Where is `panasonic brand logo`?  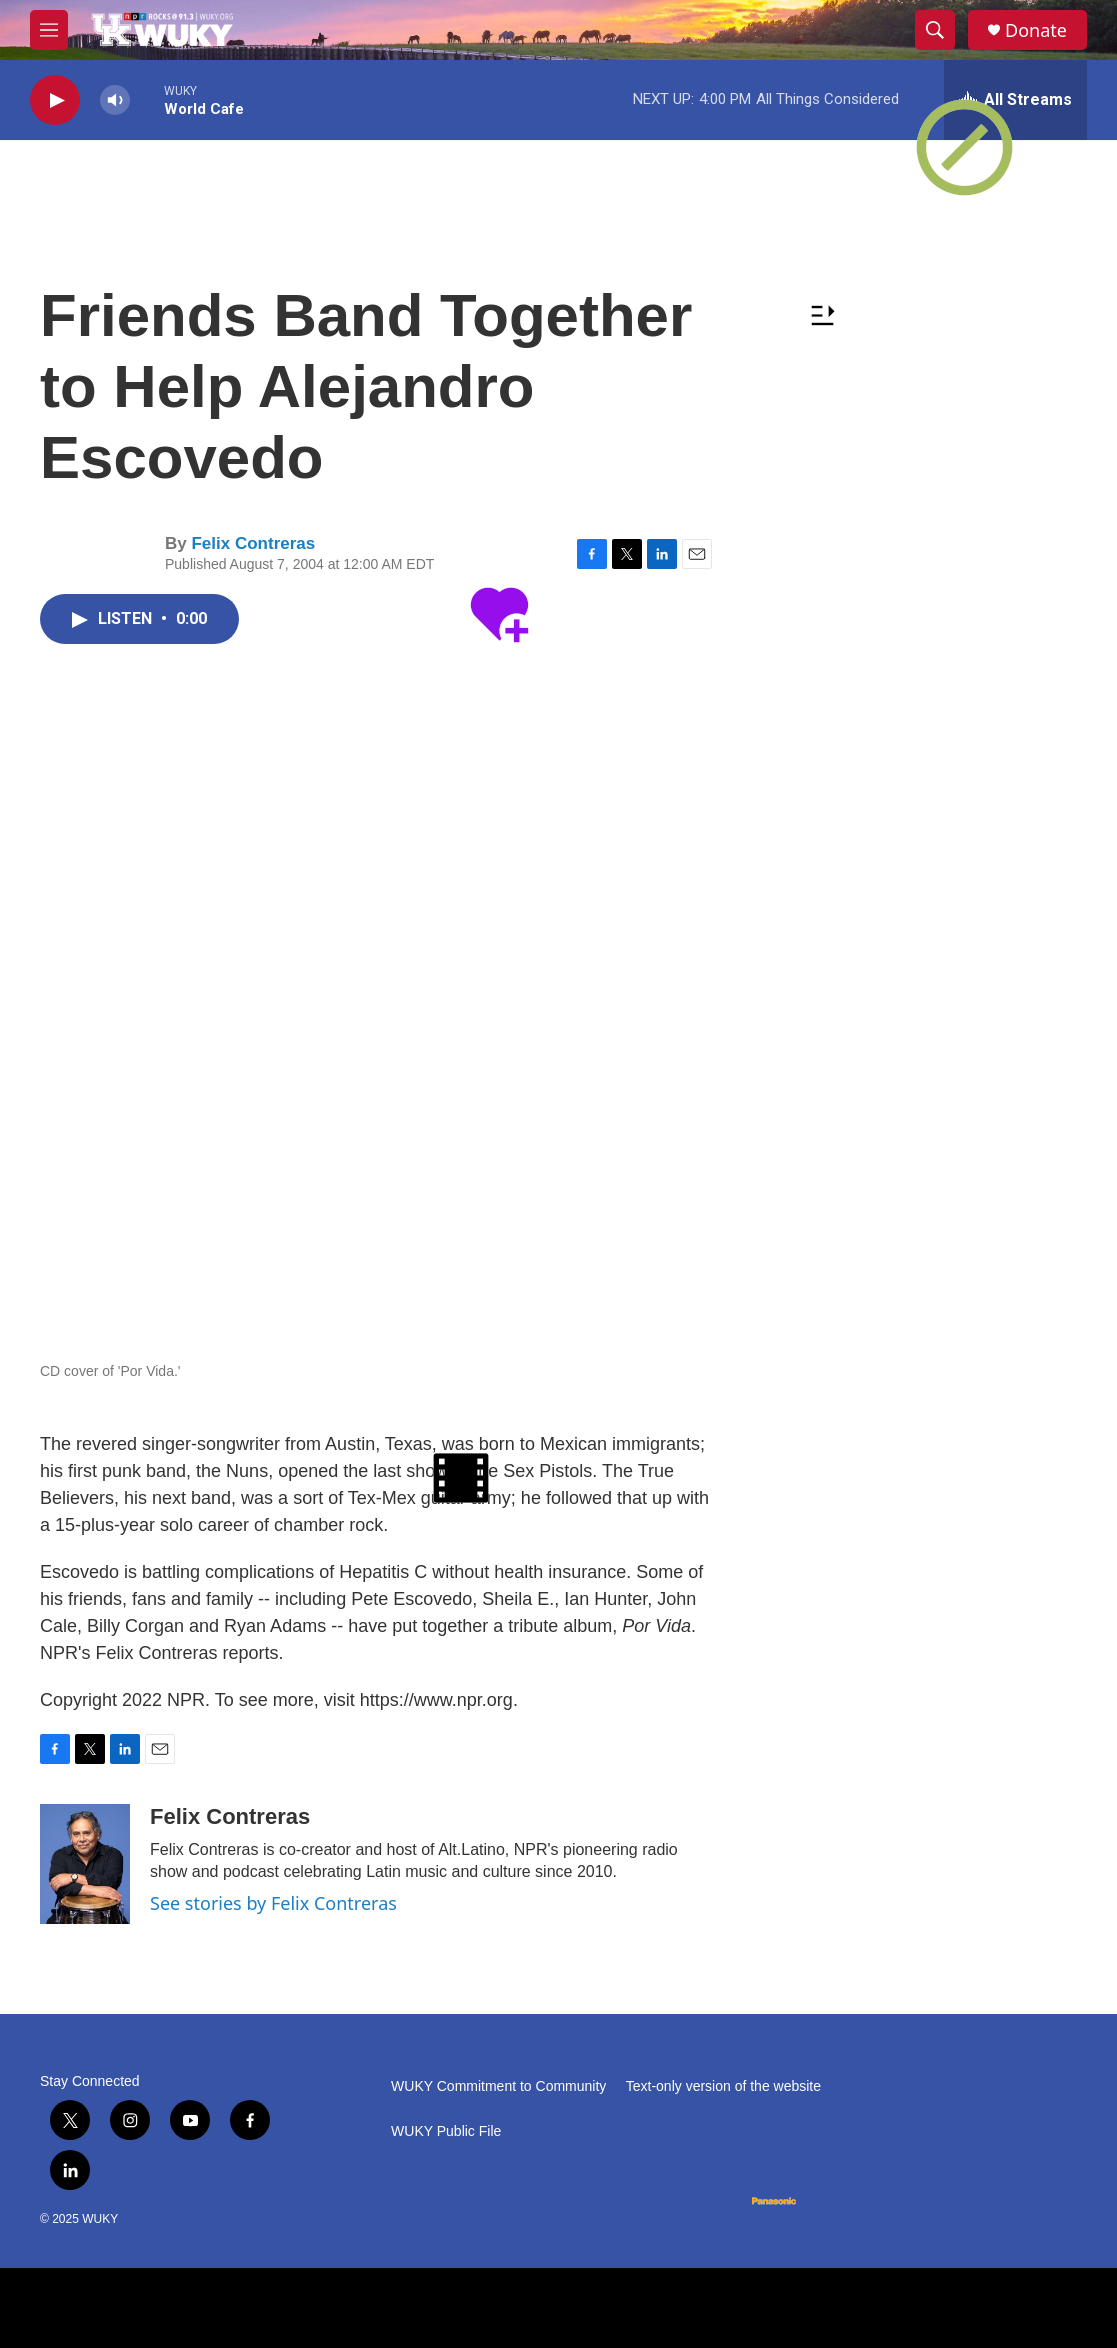 panasonic brand logo is located at coordinates (774, 2201).